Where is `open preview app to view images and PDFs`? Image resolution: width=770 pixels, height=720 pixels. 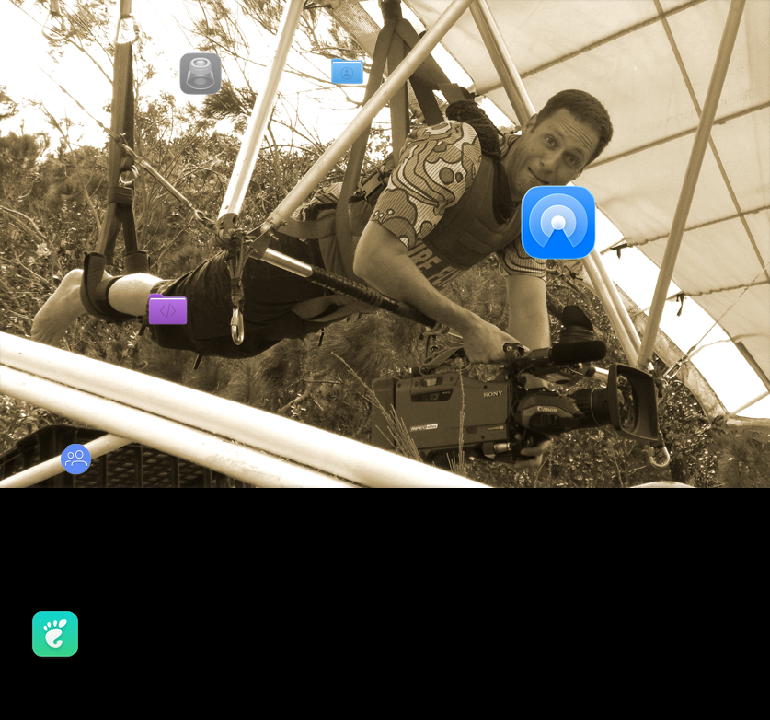
open preview app to view images and PDFs is located at coordinates (200, 73).